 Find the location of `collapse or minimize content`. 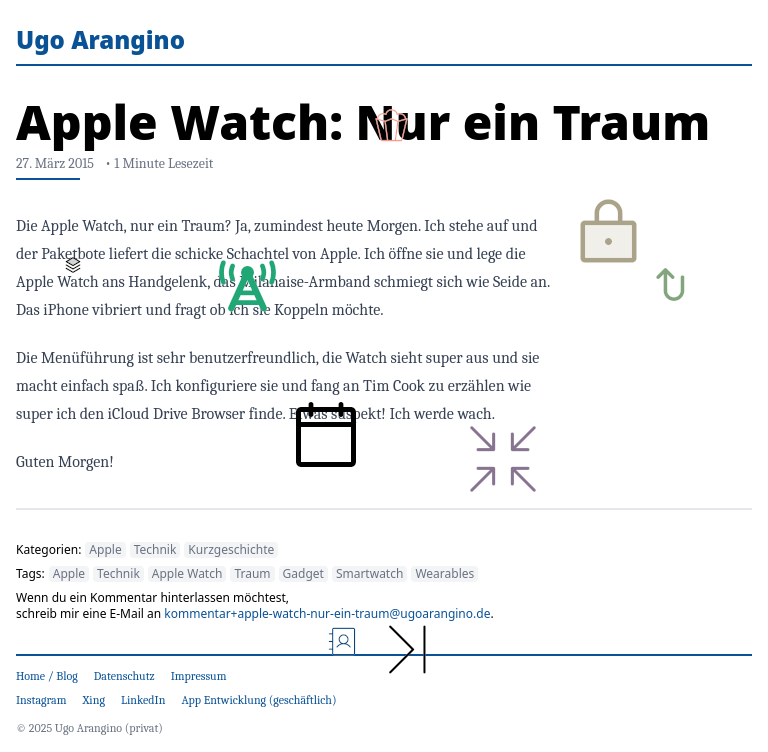

collapse or minimize content is located at coordinates (503, 459).